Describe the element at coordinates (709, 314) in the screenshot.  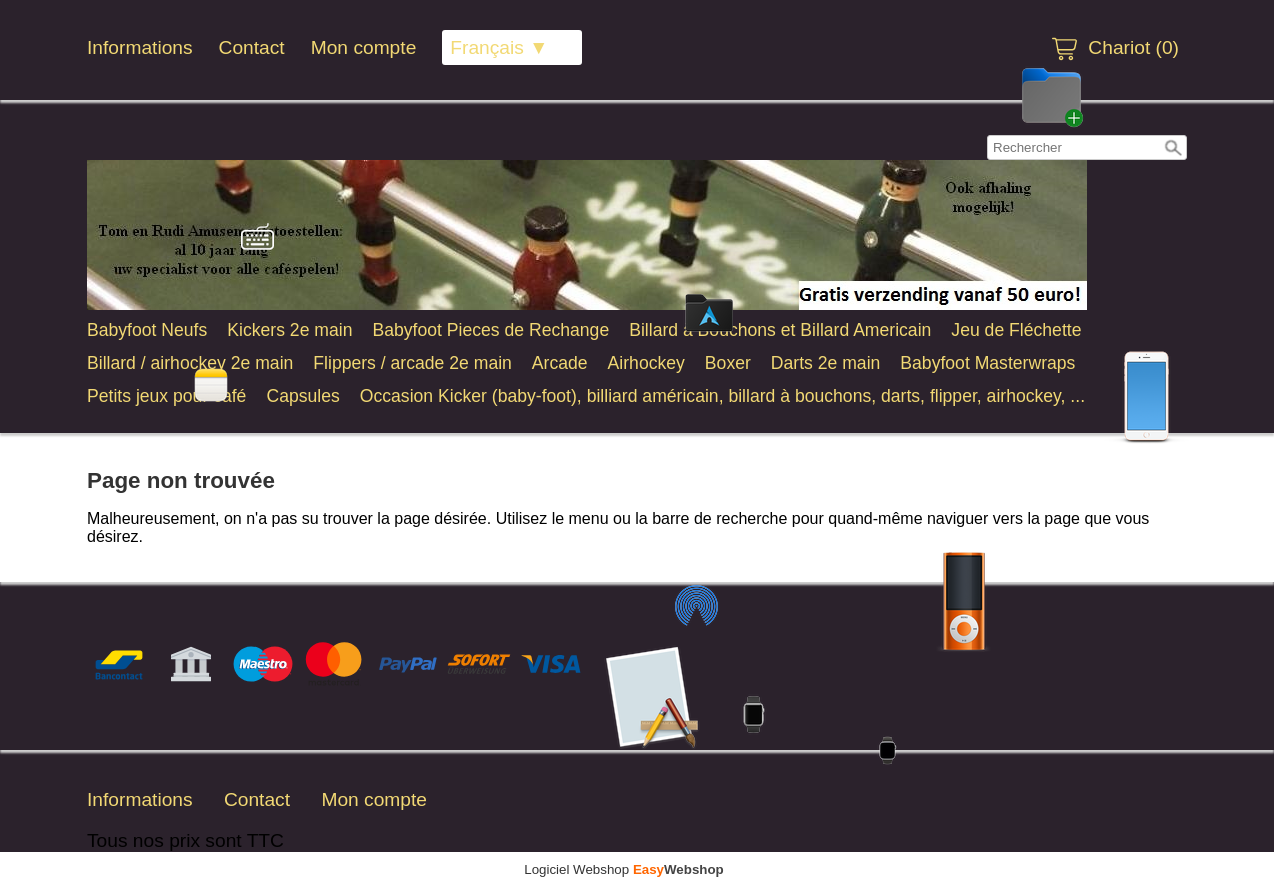
I see `folder containing arch linux files or configurations` at that location.